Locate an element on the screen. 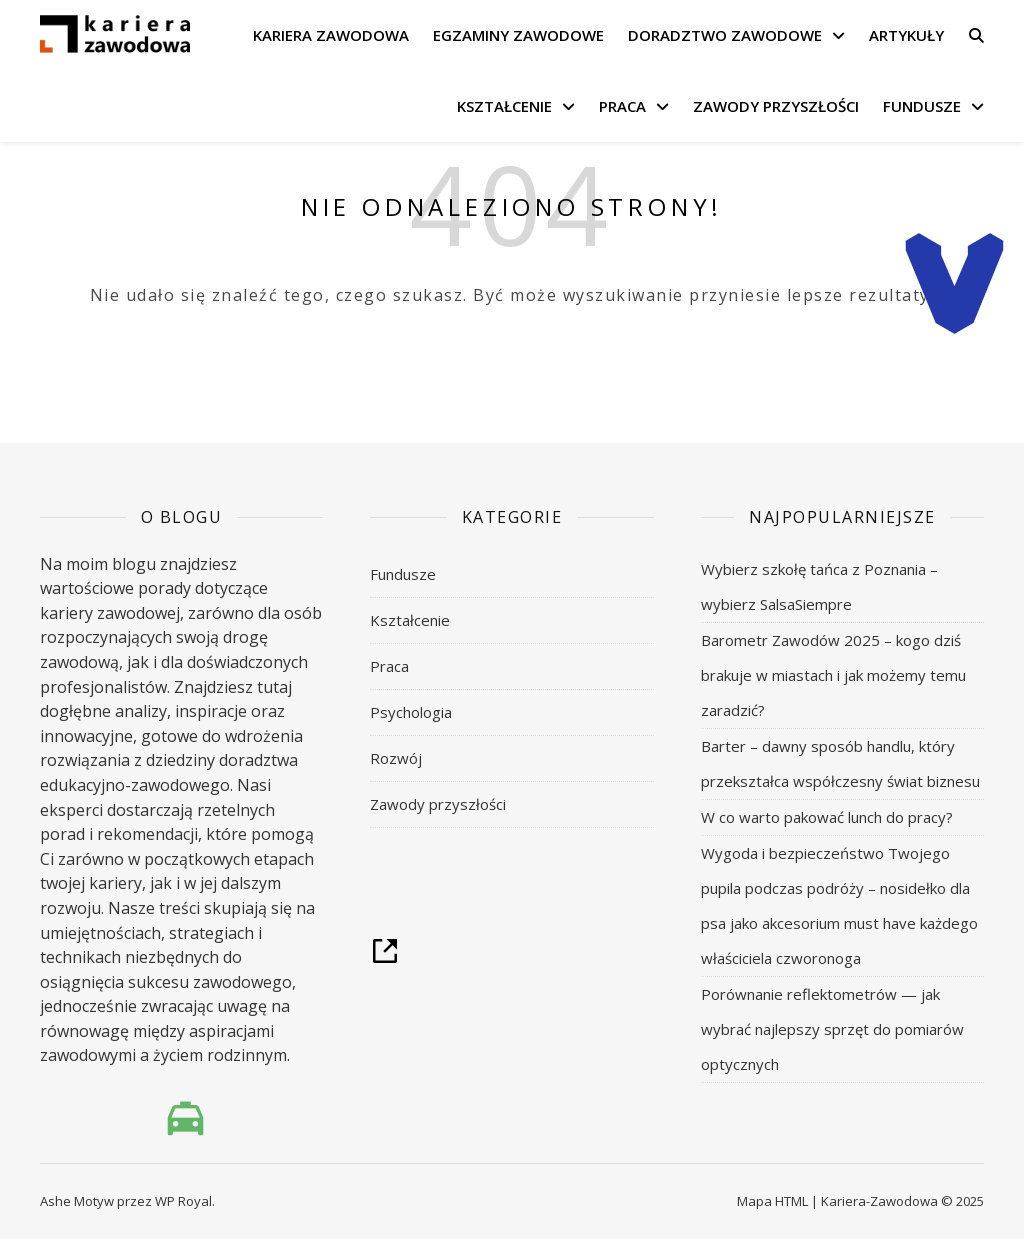 The image size is (1024, 1239). Vagrant development environment logo is located at coordinates (954, 283).